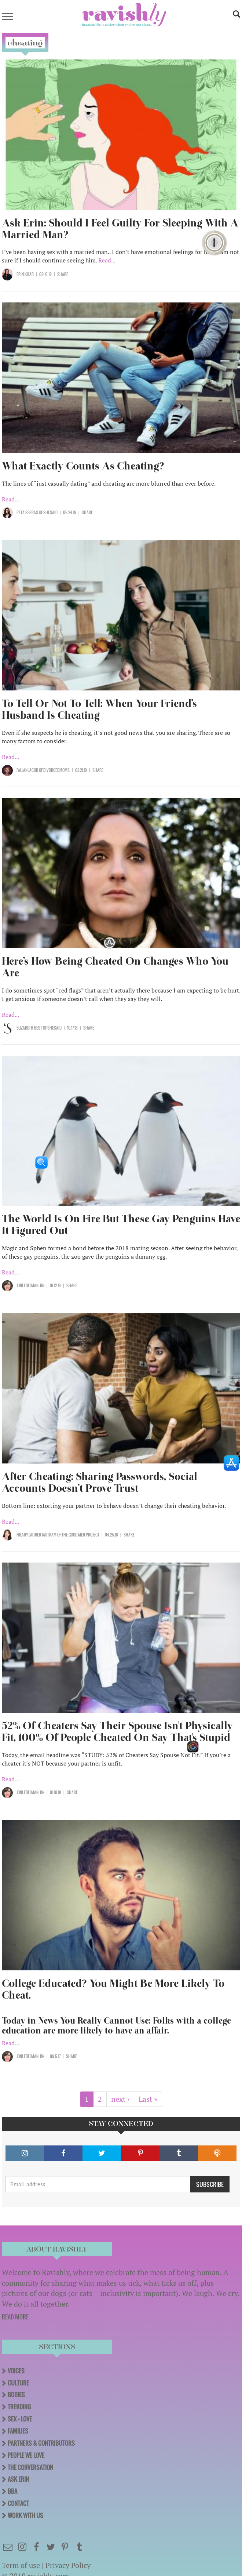 This screenshot has width=242, height=2576. Describe the element at coordinates (109, 943) in the screenshot. I see `open the software update manager` at that location.